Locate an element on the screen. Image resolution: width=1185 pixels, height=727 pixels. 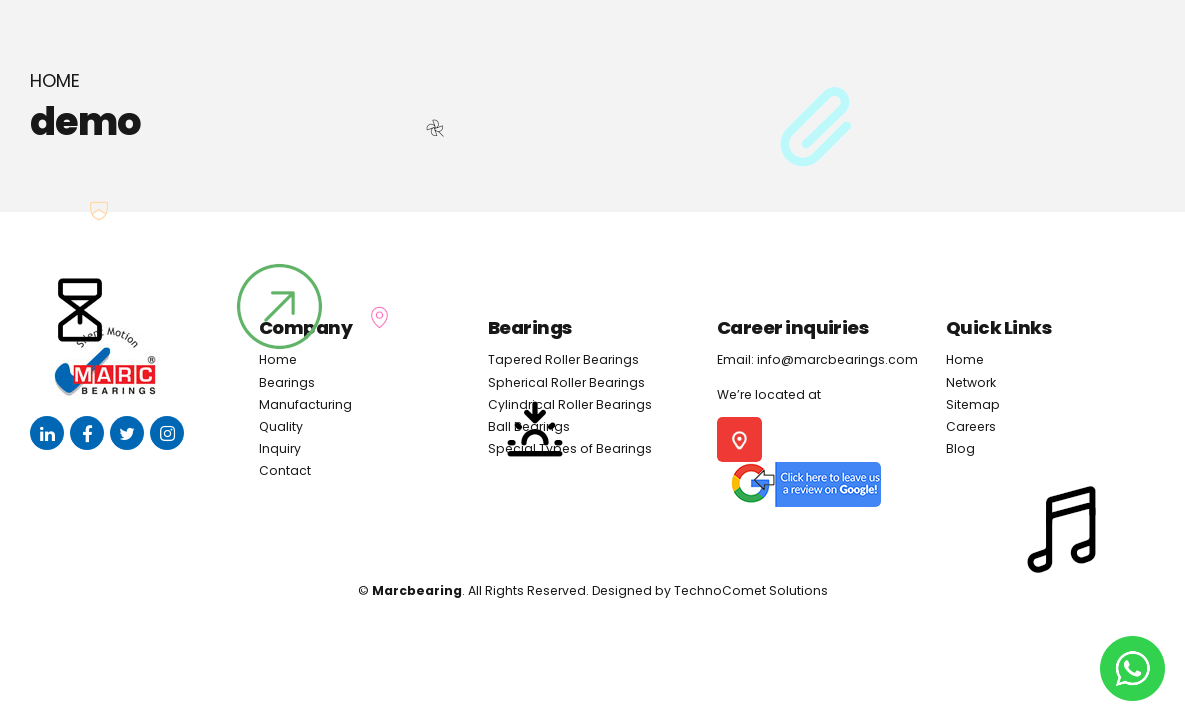
open music library or player is located at coordinates (1061, 529).